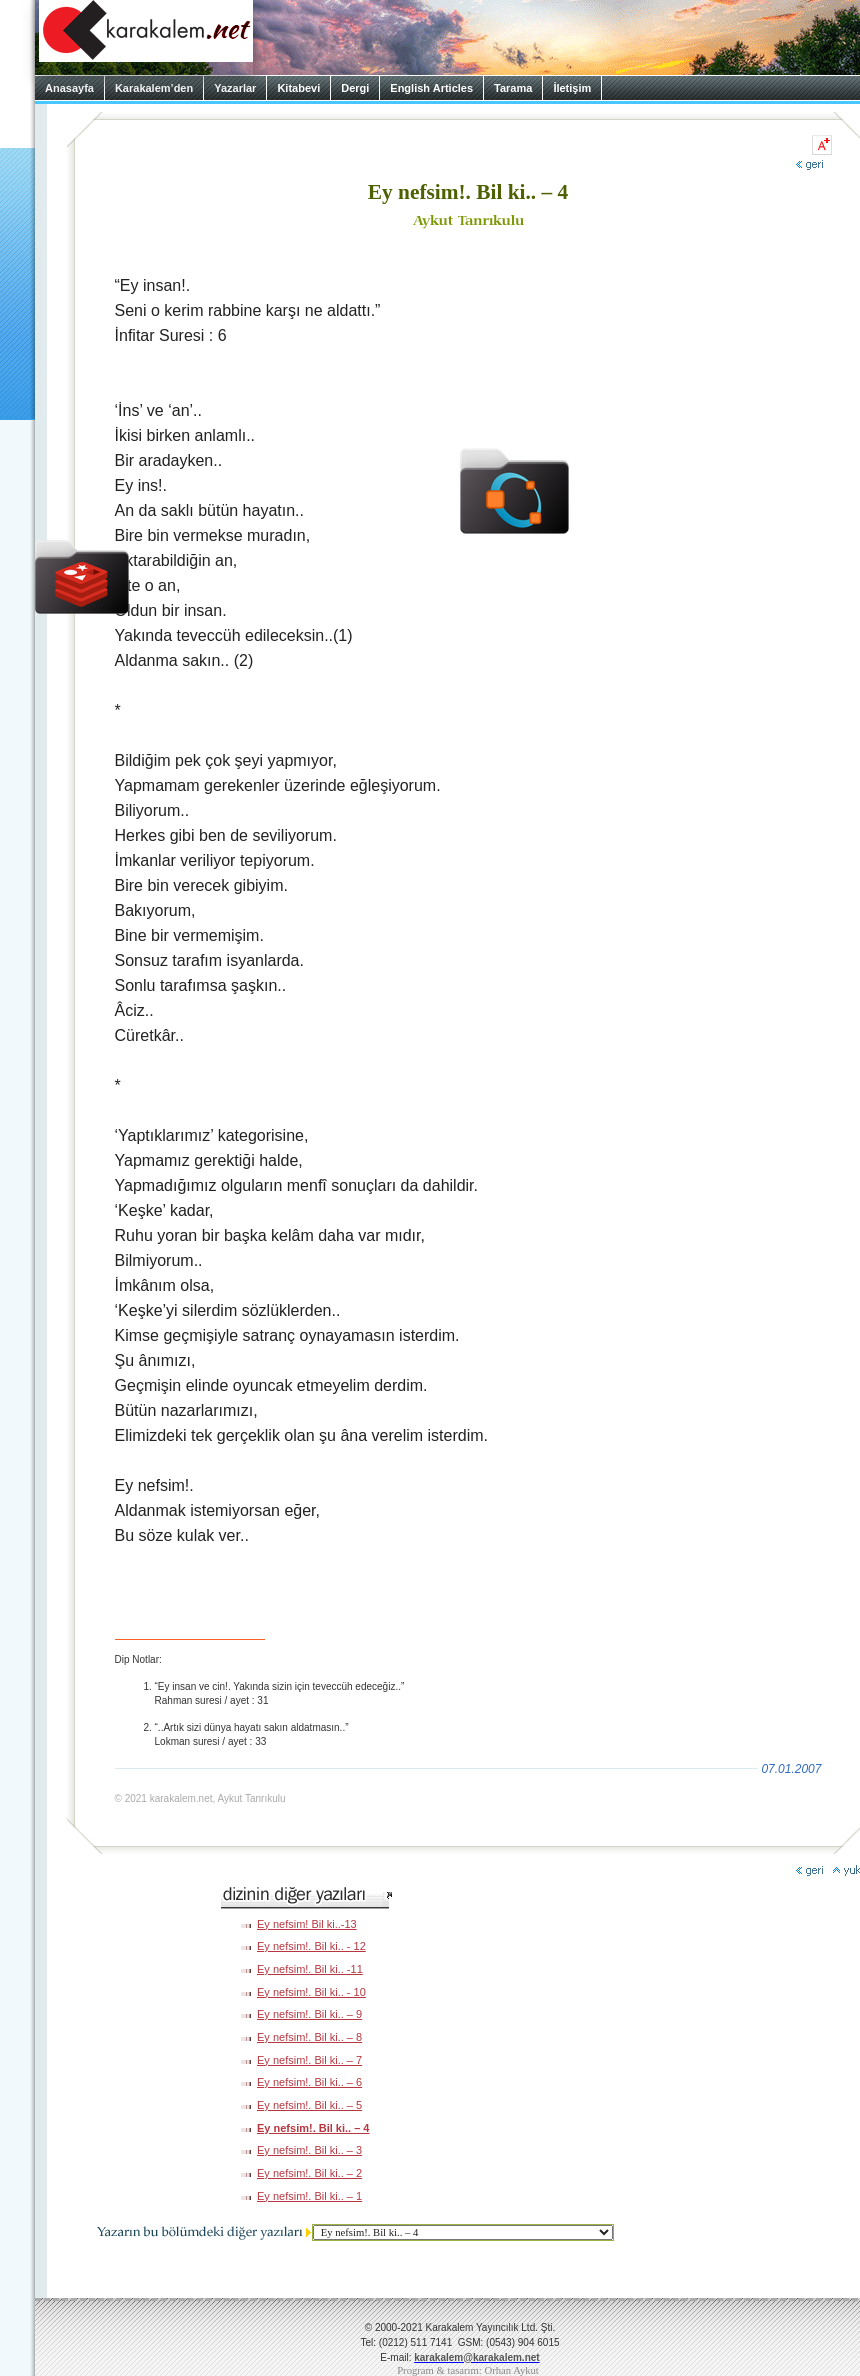  What do you see at coordinates (81, 579) in the screenshot?
I see `open redis database project folder` at bounding box center [81, 579].